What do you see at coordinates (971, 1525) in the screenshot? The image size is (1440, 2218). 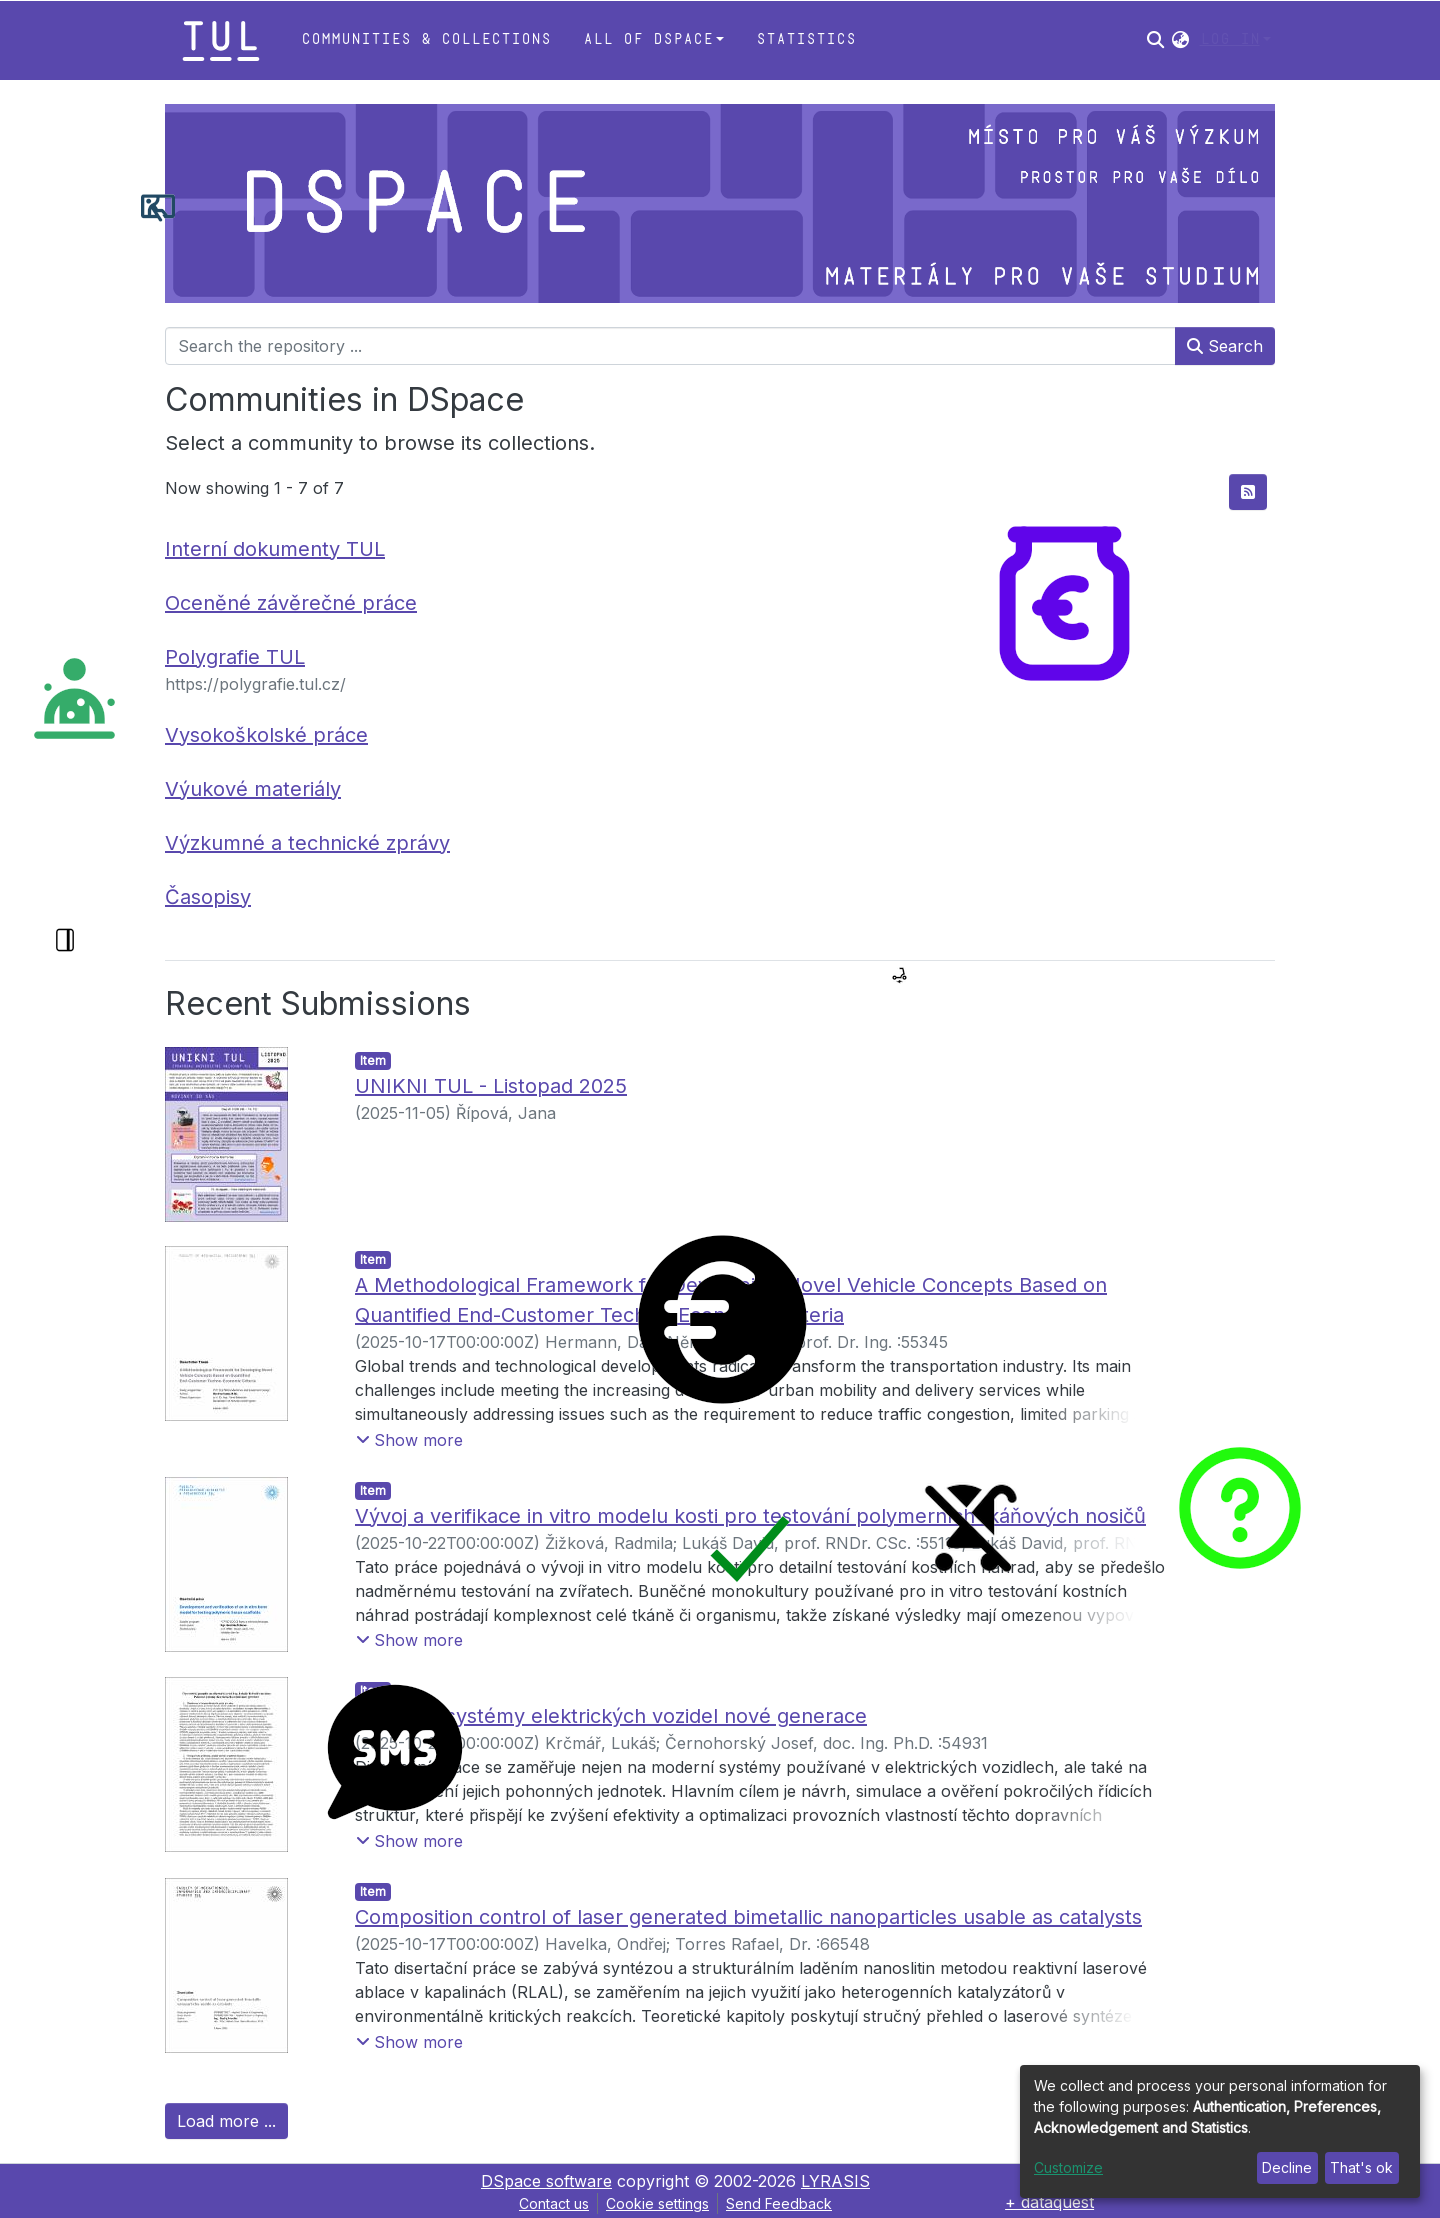 I see `indicates strollers are not permitted in this area` at bounding box center [971, 1525].